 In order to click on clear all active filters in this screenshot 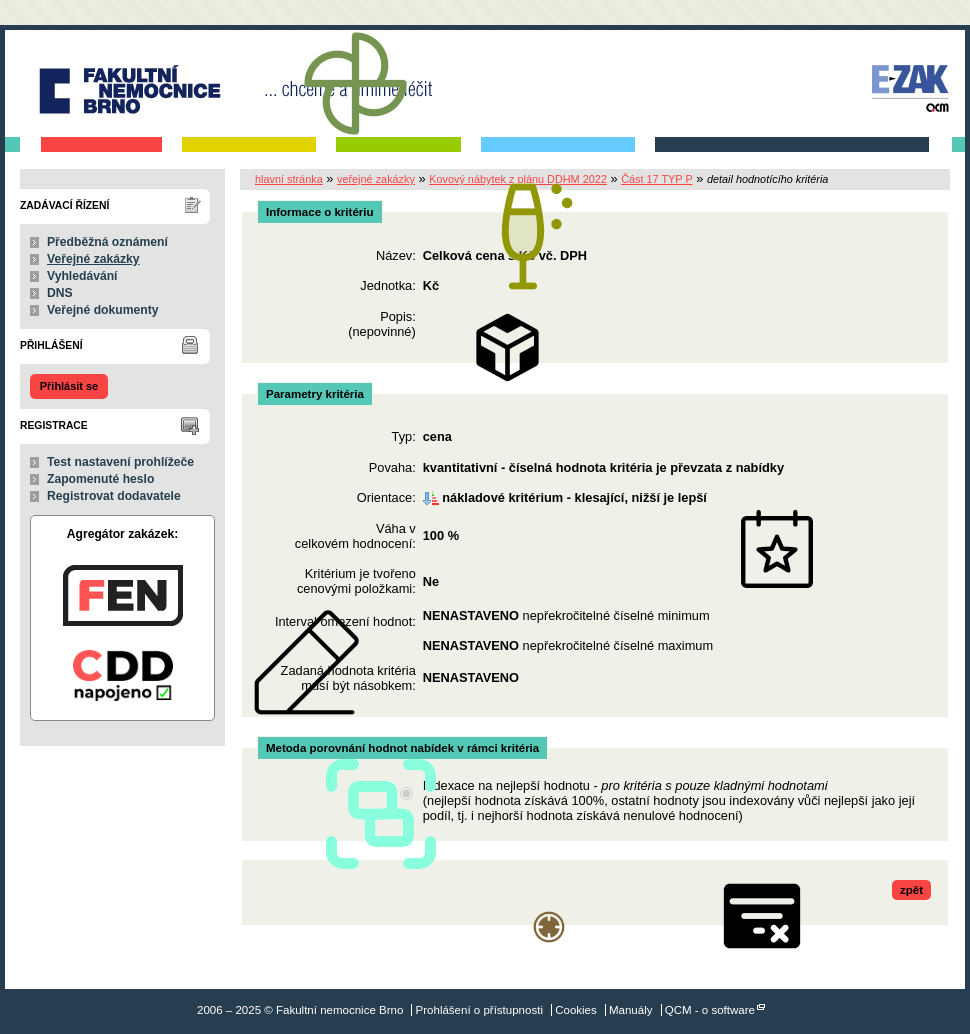, I will do `click(762, 916)`.